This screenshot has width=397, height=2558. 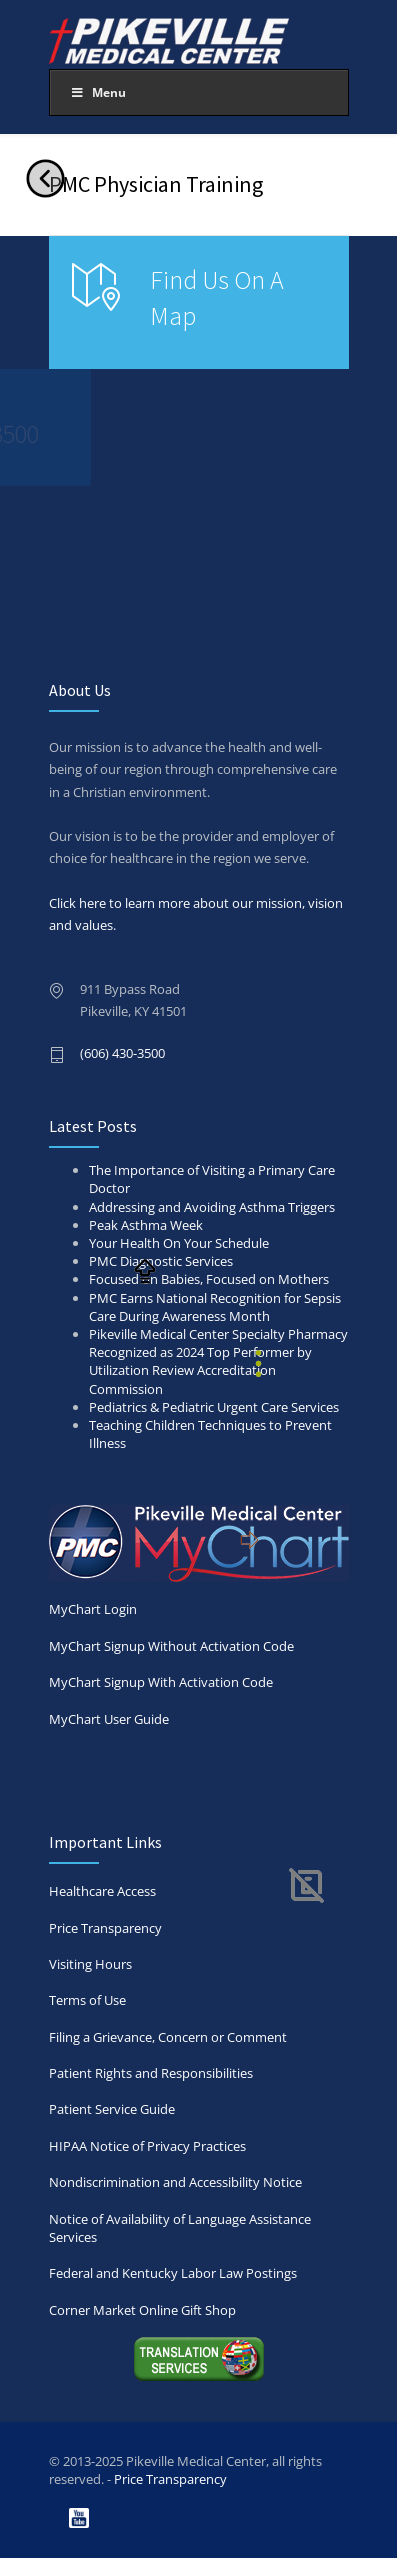 I want to click on go back to the previous screen, so click(x=45, y=178).